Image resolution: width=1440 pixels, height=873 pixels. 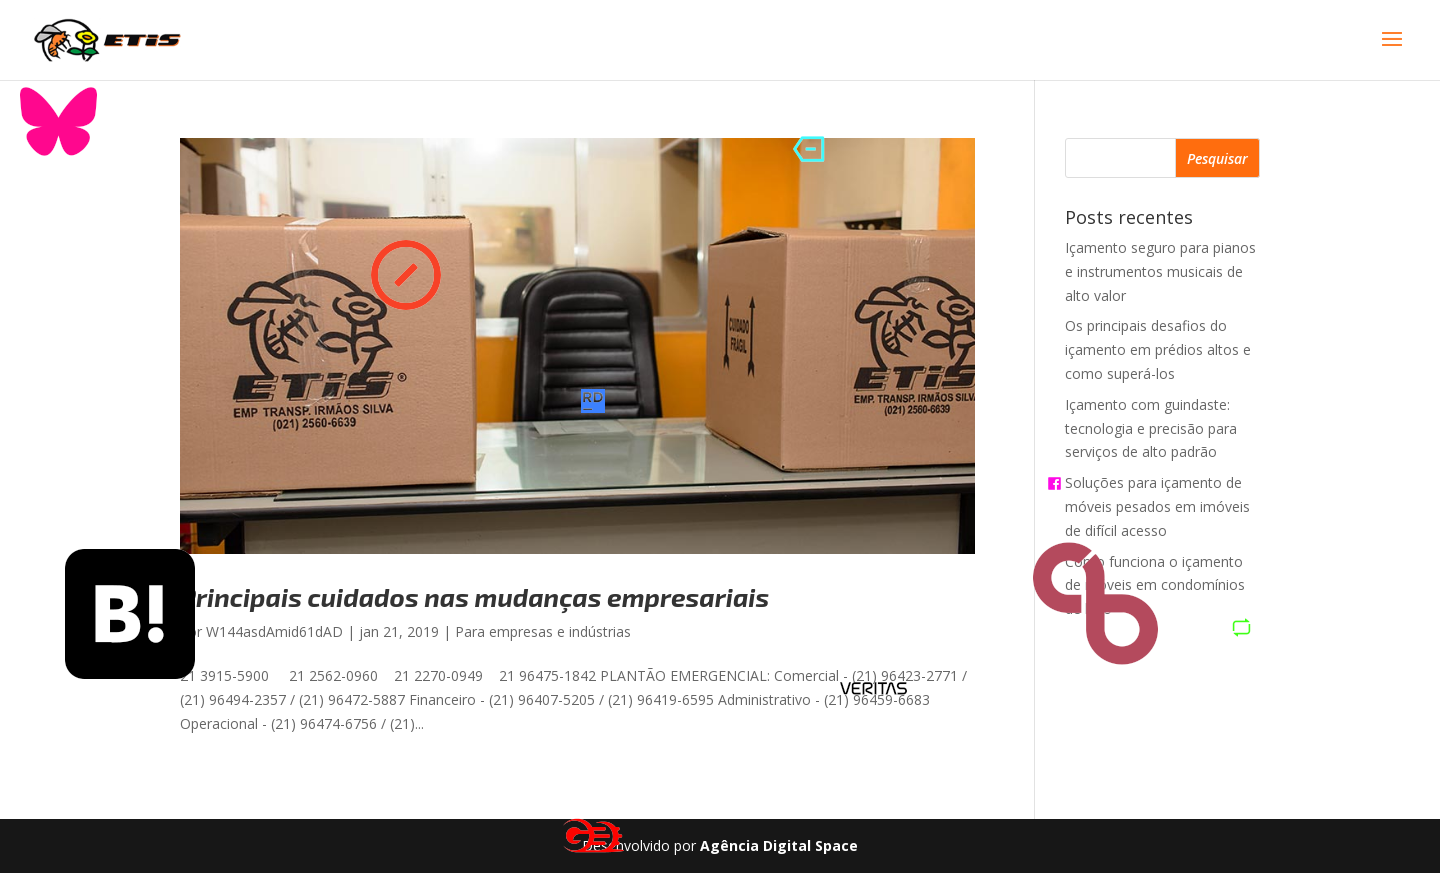 I want to click on open the Bluesky app, so click(x=58, y=121).